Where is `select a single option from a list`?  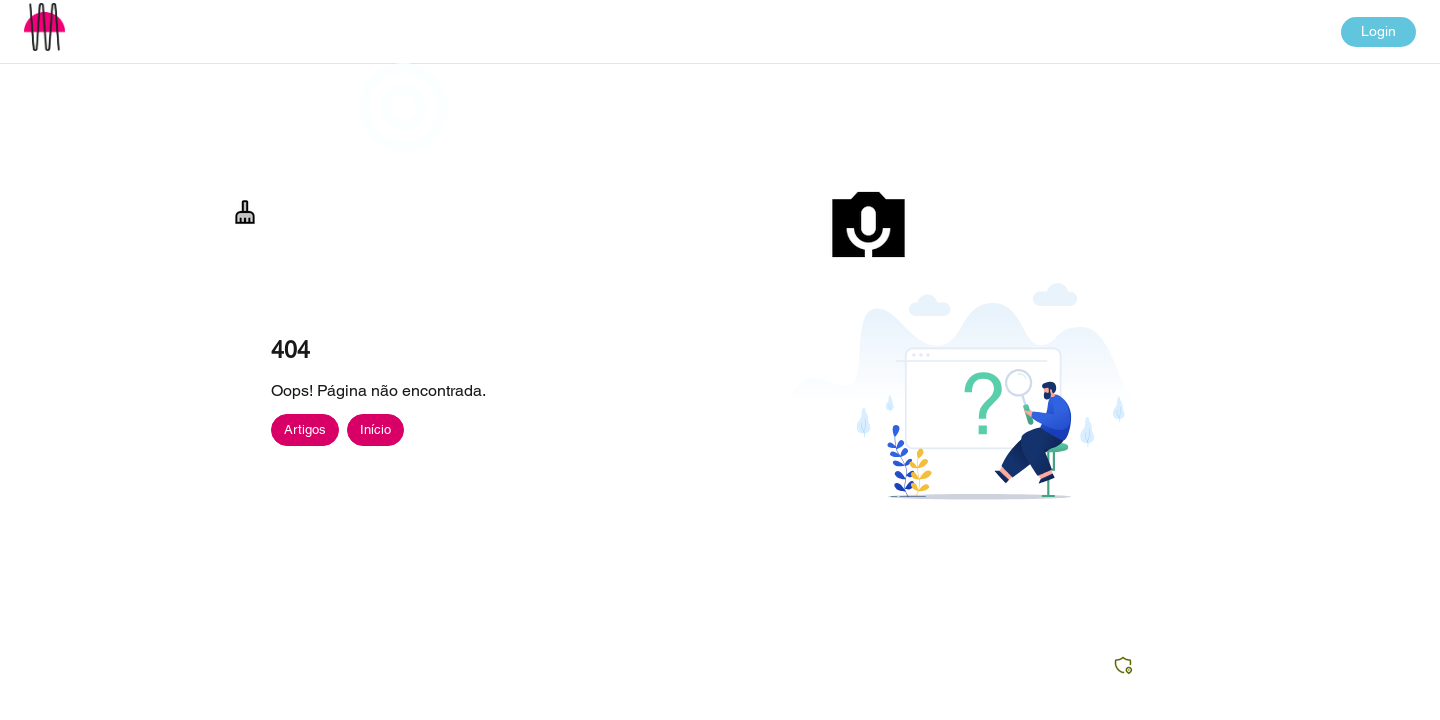
select a single option from a list is located at coordinates (403, 107).